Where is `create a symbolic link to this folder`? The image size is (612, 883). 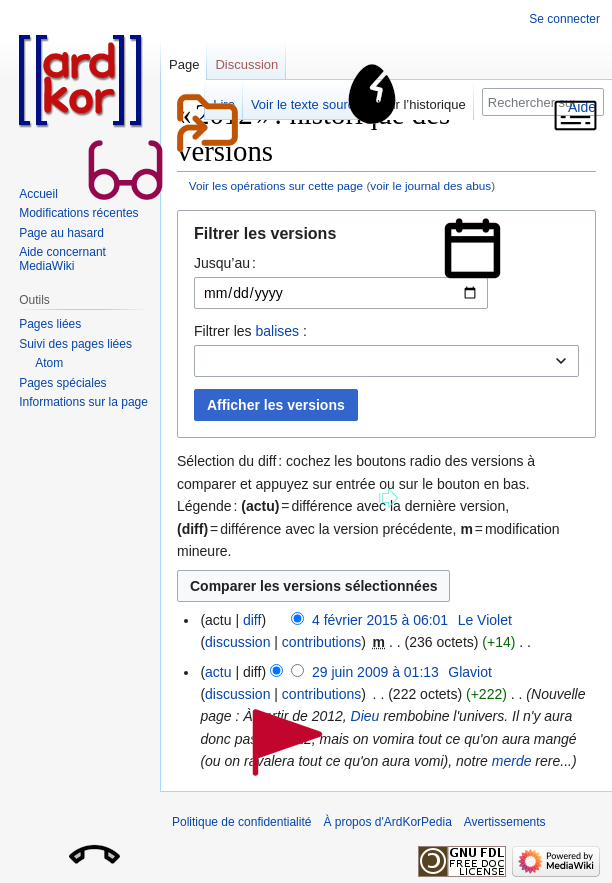 create a symbolic link to this folder is located at coordinates (207, 121).